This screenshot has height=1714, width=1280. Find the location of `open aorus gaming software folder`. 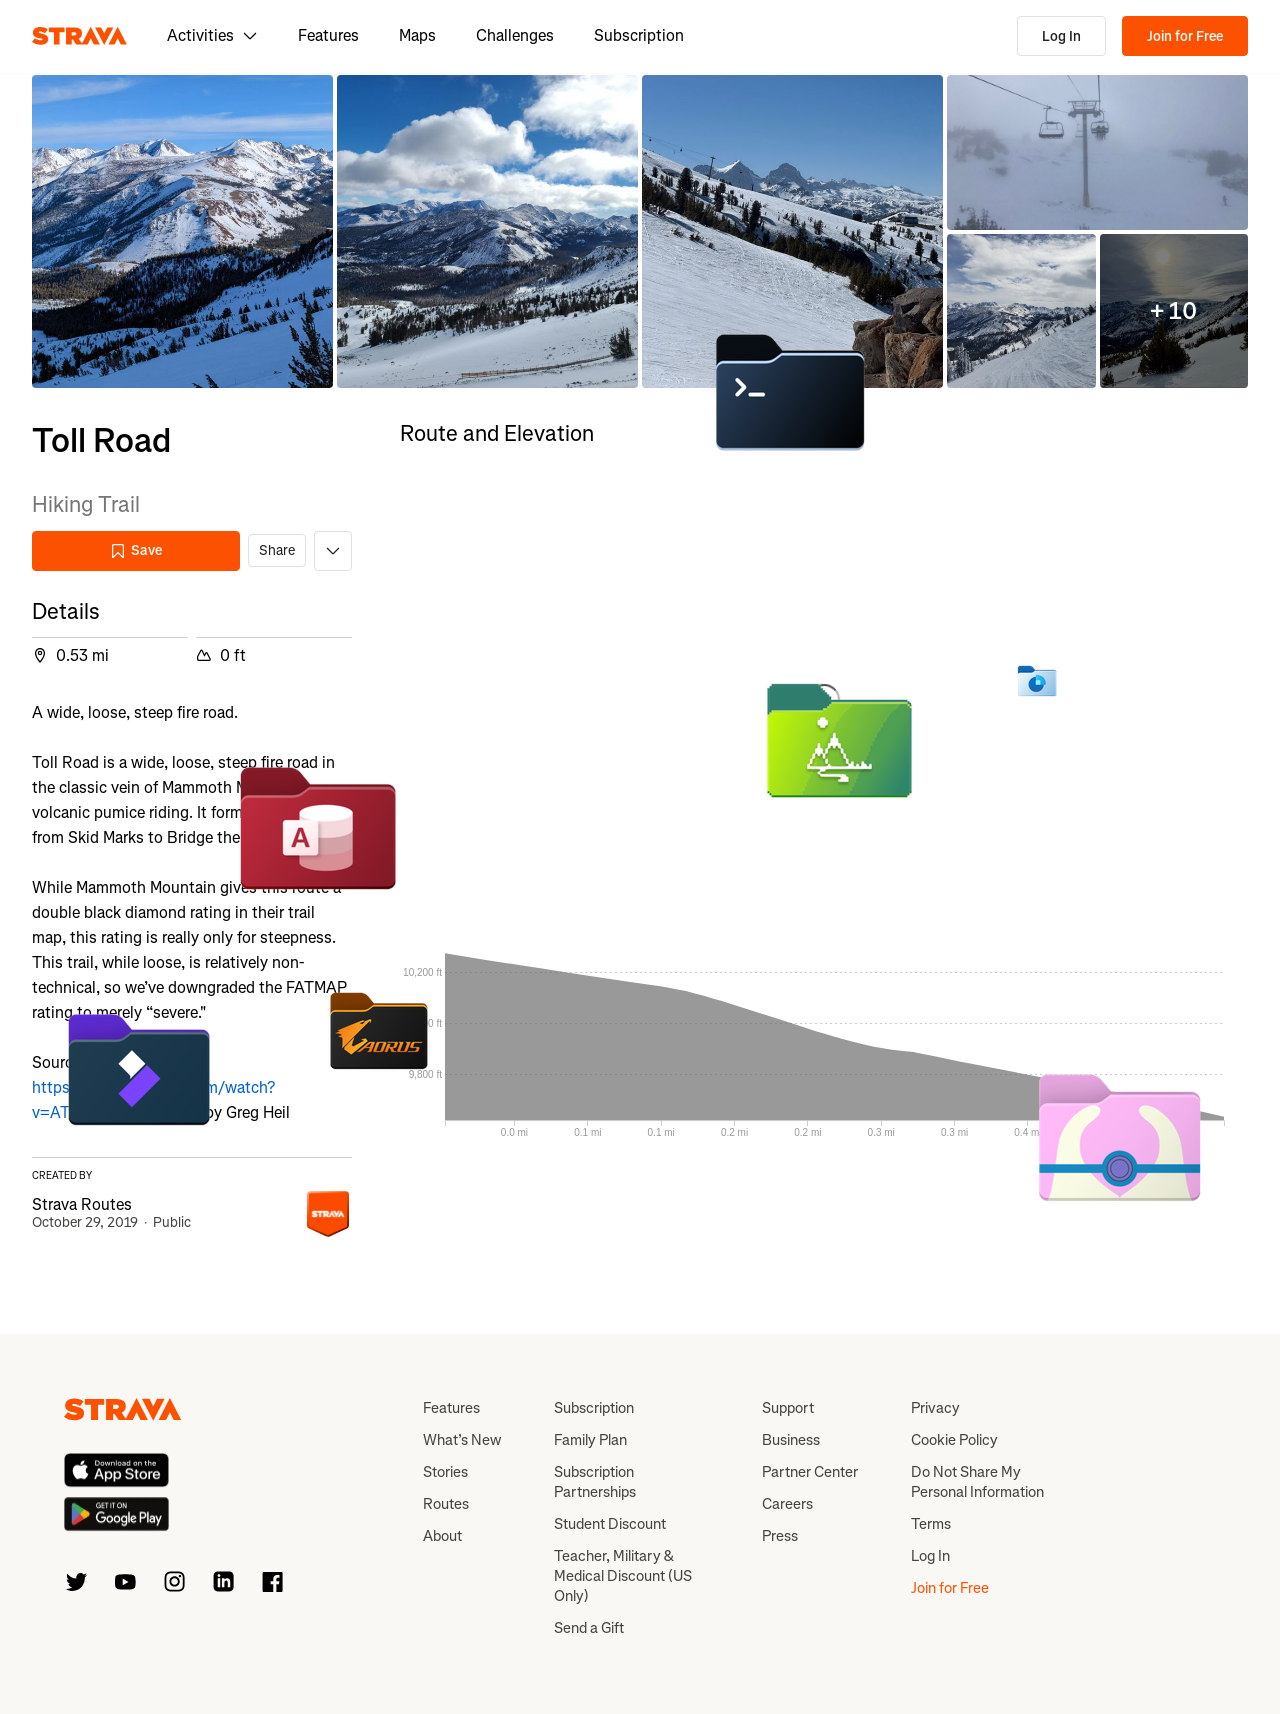

open aorus gaming software folder is located at coordinates (378, 1033).